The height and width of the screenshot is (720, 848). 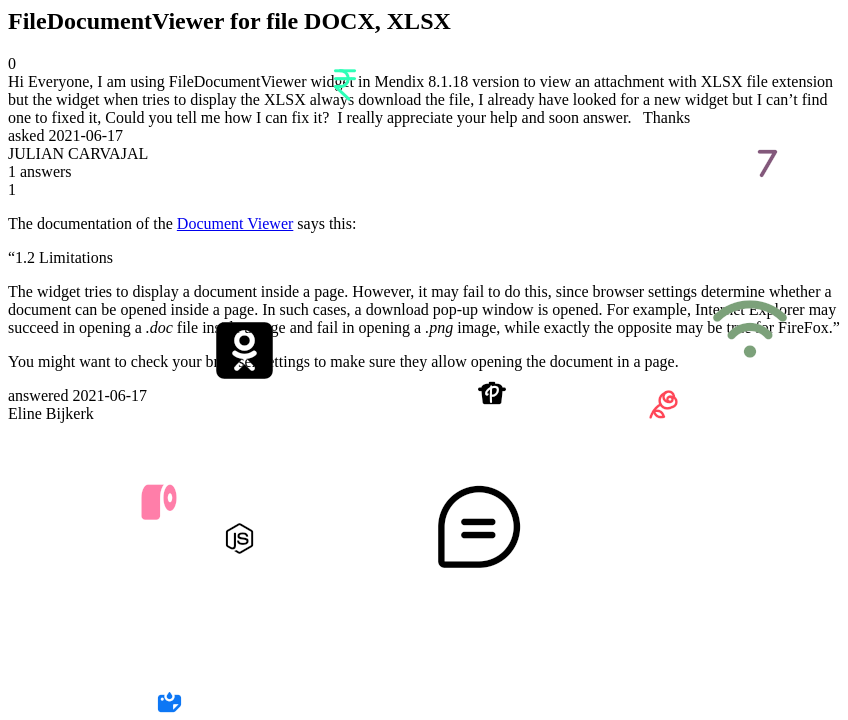 What do you see at coordinates (239, 538) in the screenshot?
I see `Node.js logo` at bounding box center [239, 538].